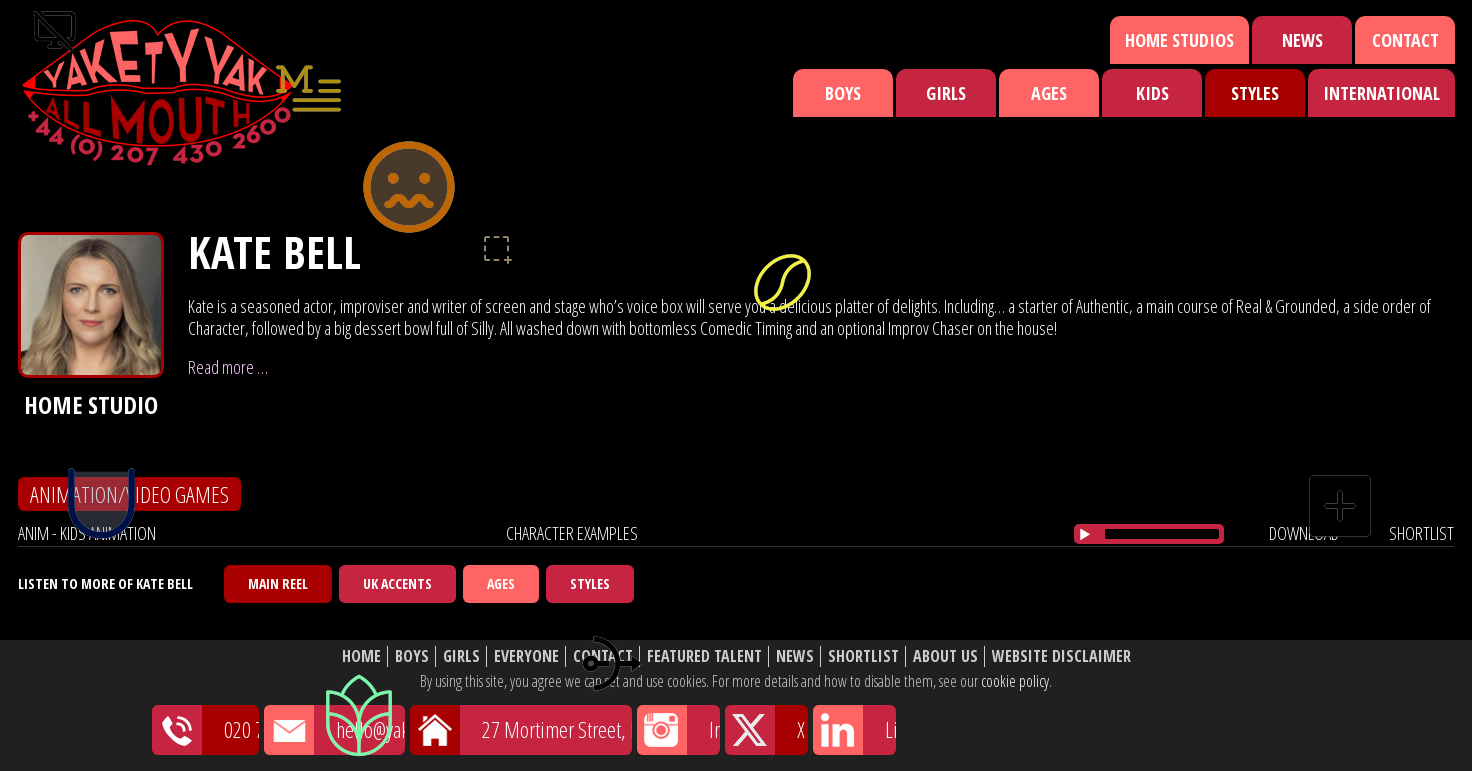 The image size is (1472, 771). I want to click on combine or merge selected shapes, so click(101, 498).